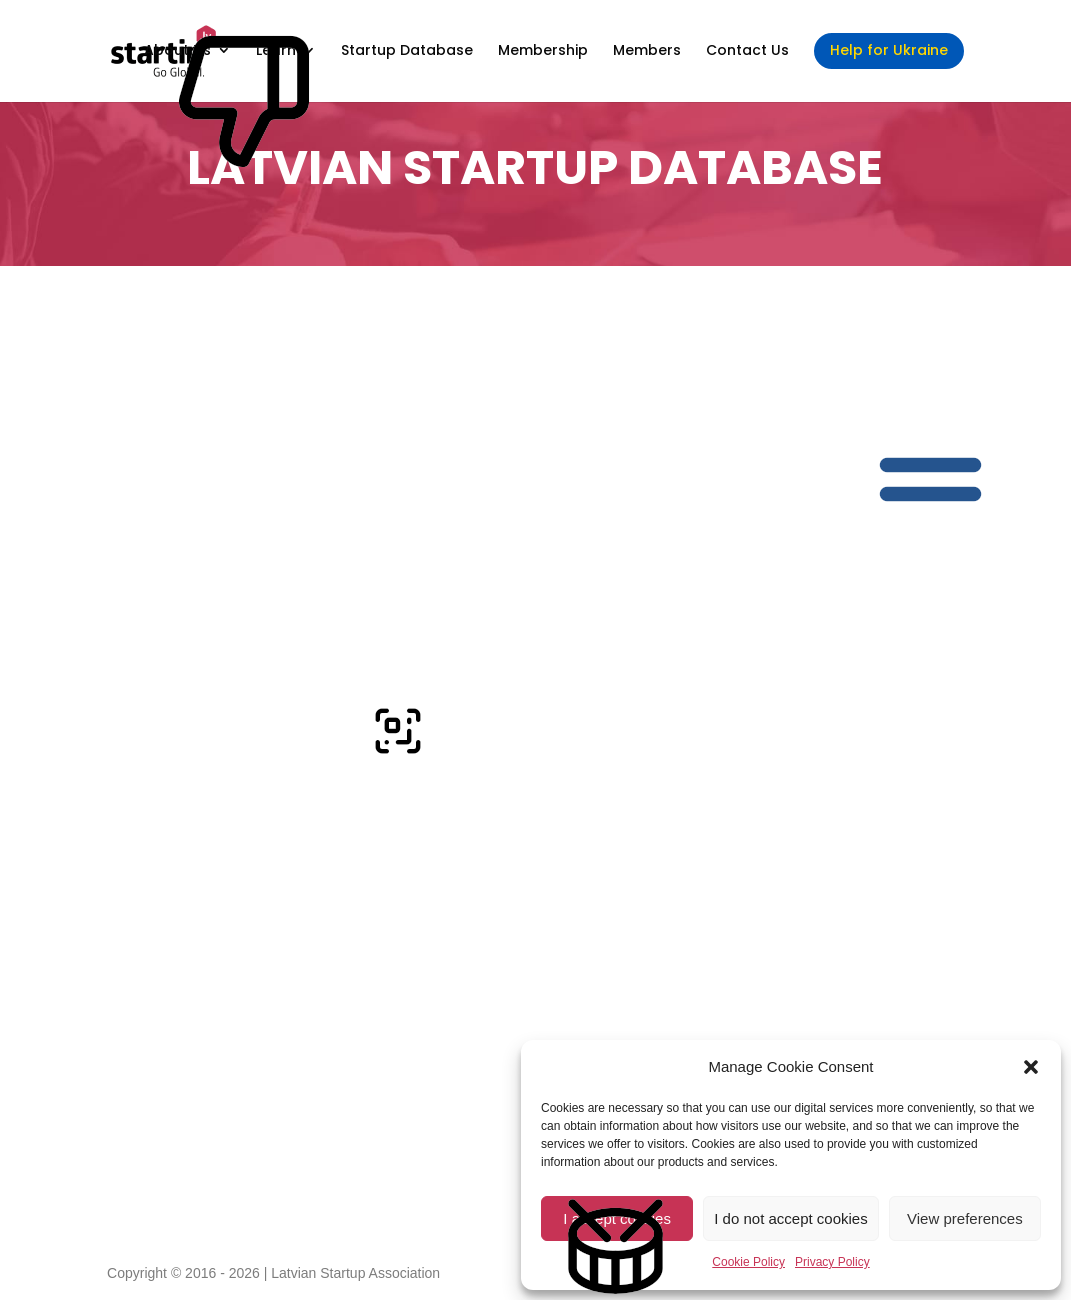 This screenshot has width=1071, height=1300. Describe the element at coordinates (930, 479) in the screenshot. I see `drag to reorder or rearrange items` at that location.